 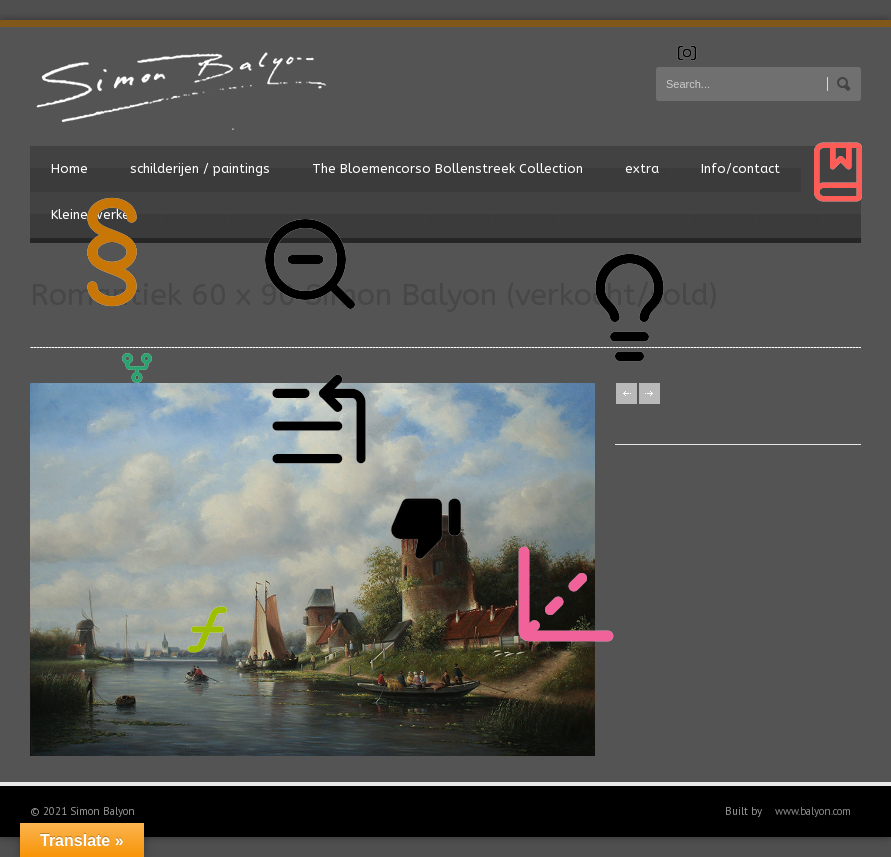 I want to click on dislike or downvote content, so click(x=426, y=526).